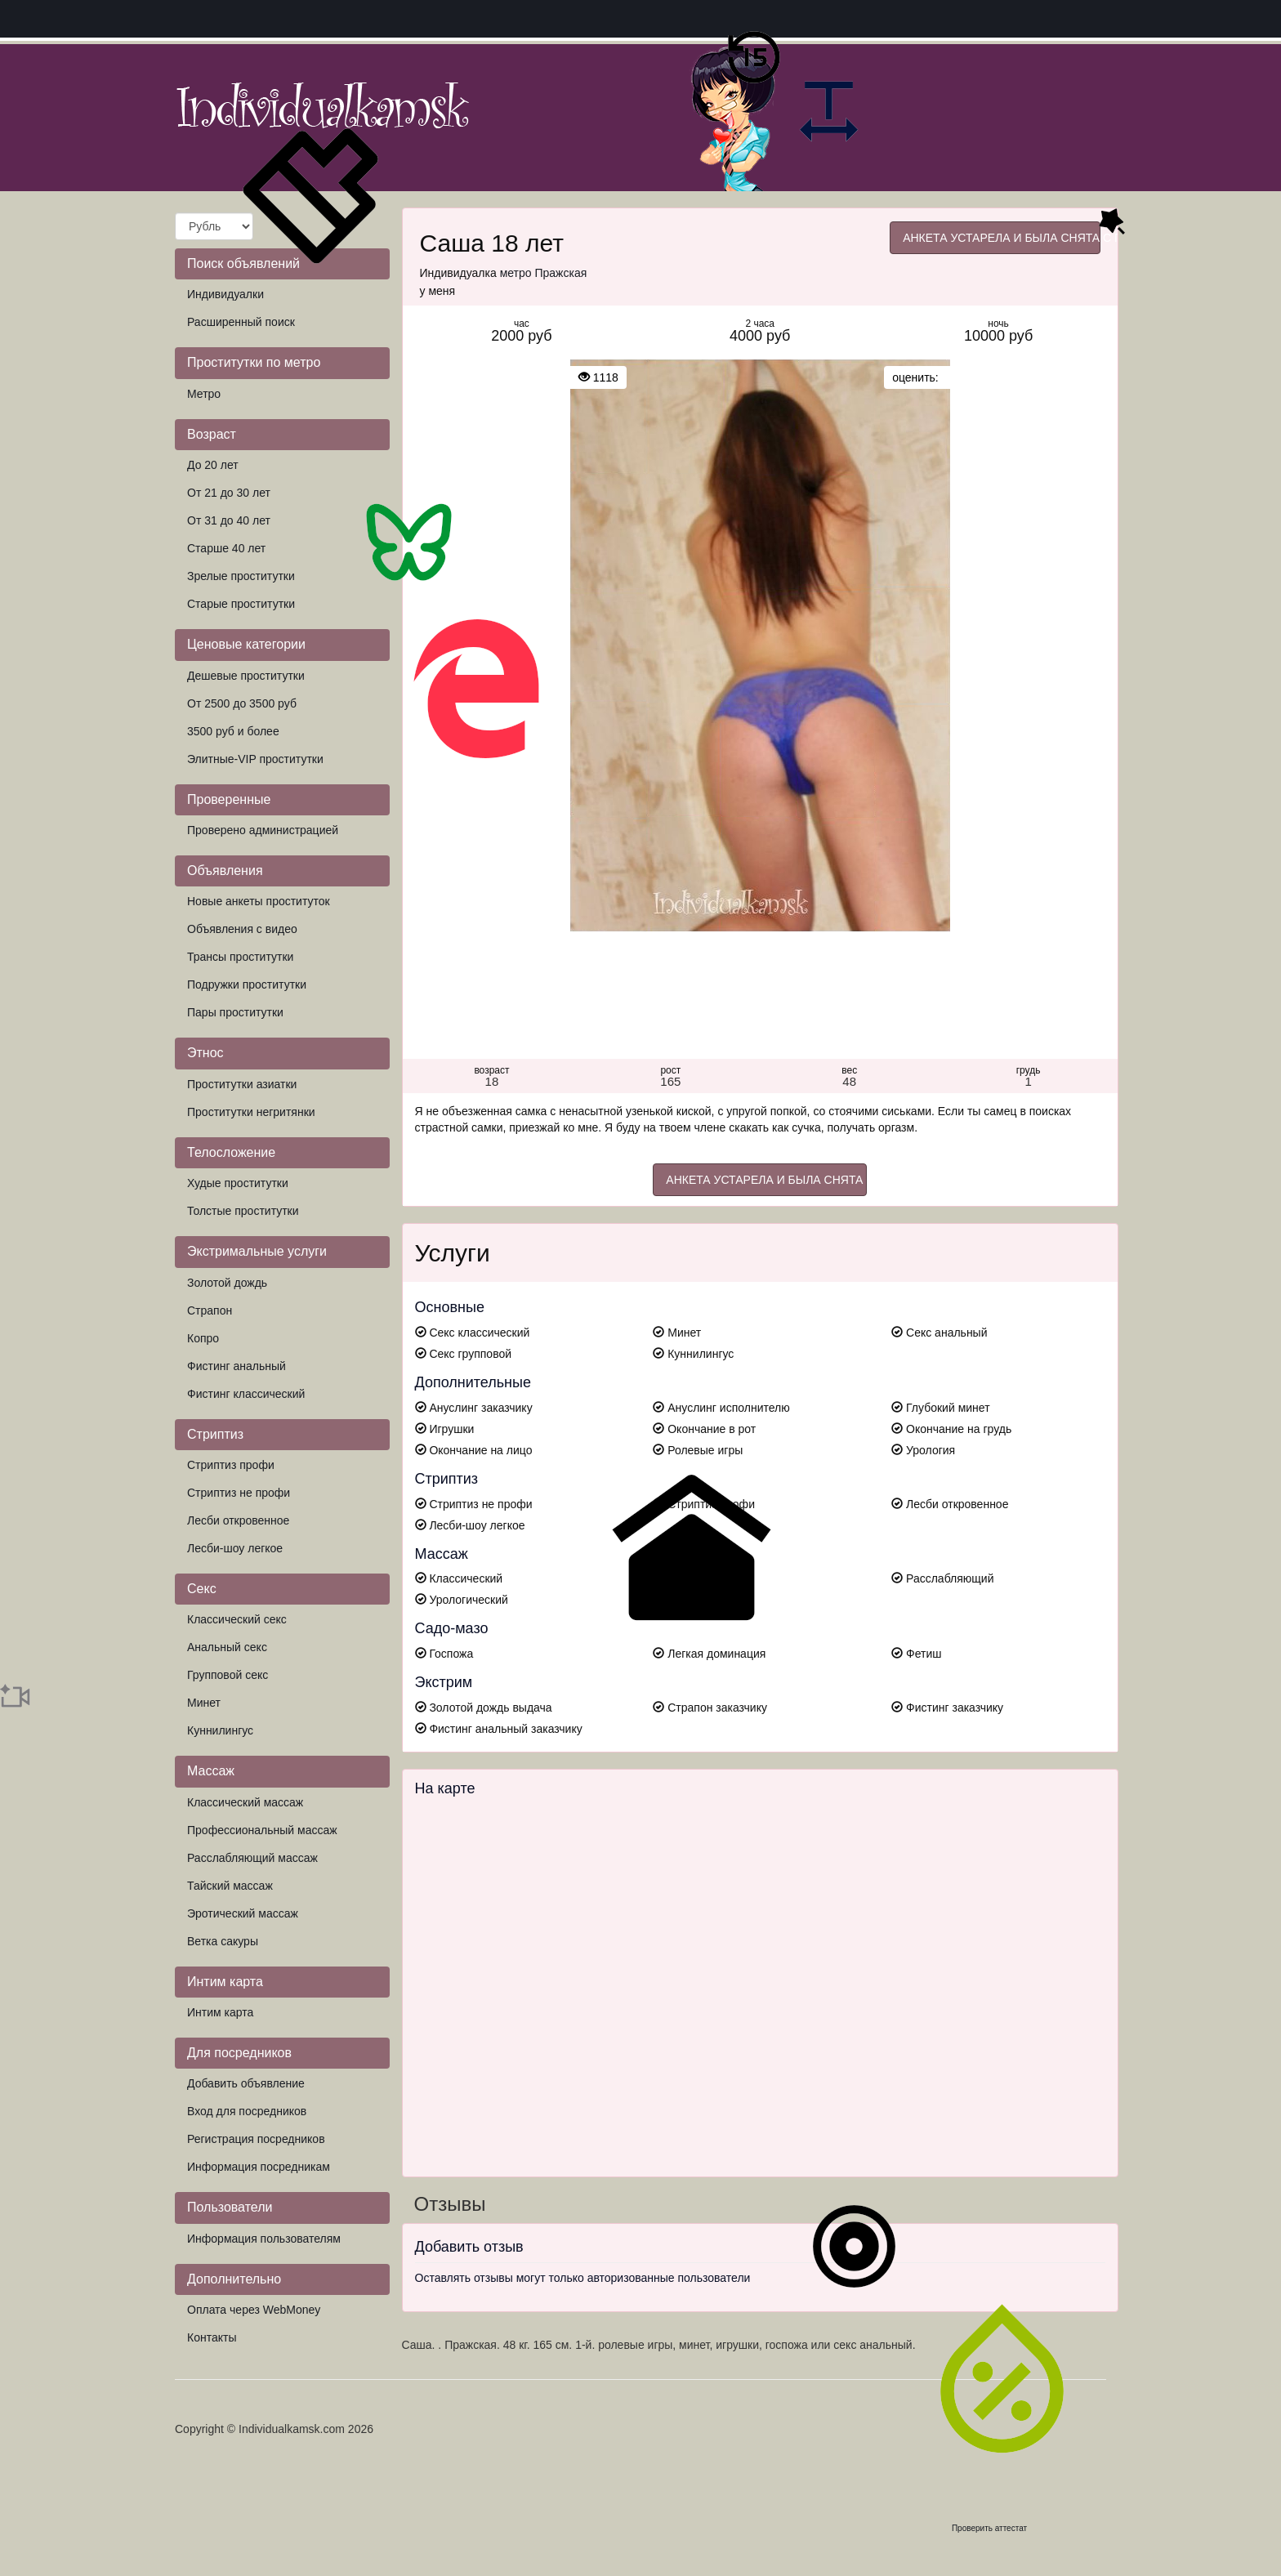 The height and width of the screenshot is (2576, 1281). I want to click on adjust horizontal text spacing or letter tracking, so click(828, 109).